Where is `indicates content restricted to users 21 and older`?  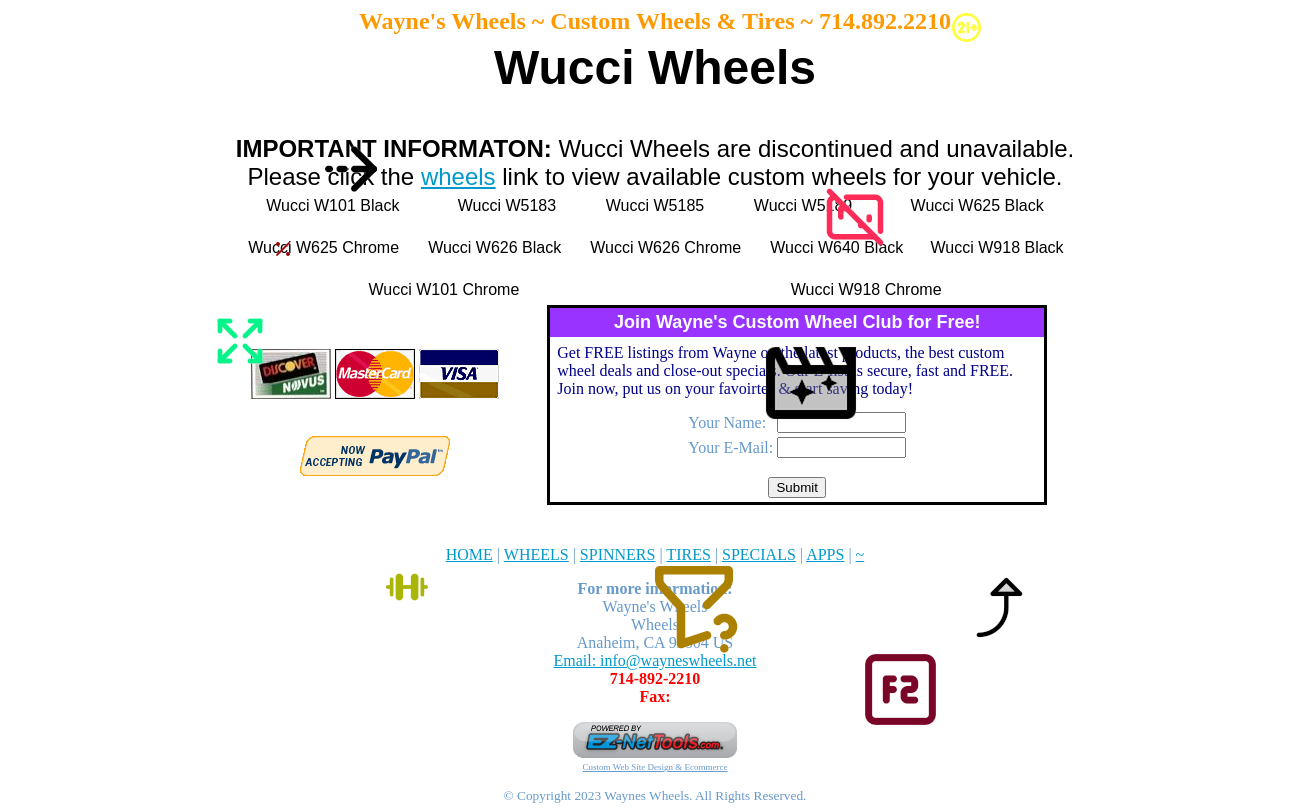 indicates content restricted to users 21 and older is located at coordinates (966, 27).